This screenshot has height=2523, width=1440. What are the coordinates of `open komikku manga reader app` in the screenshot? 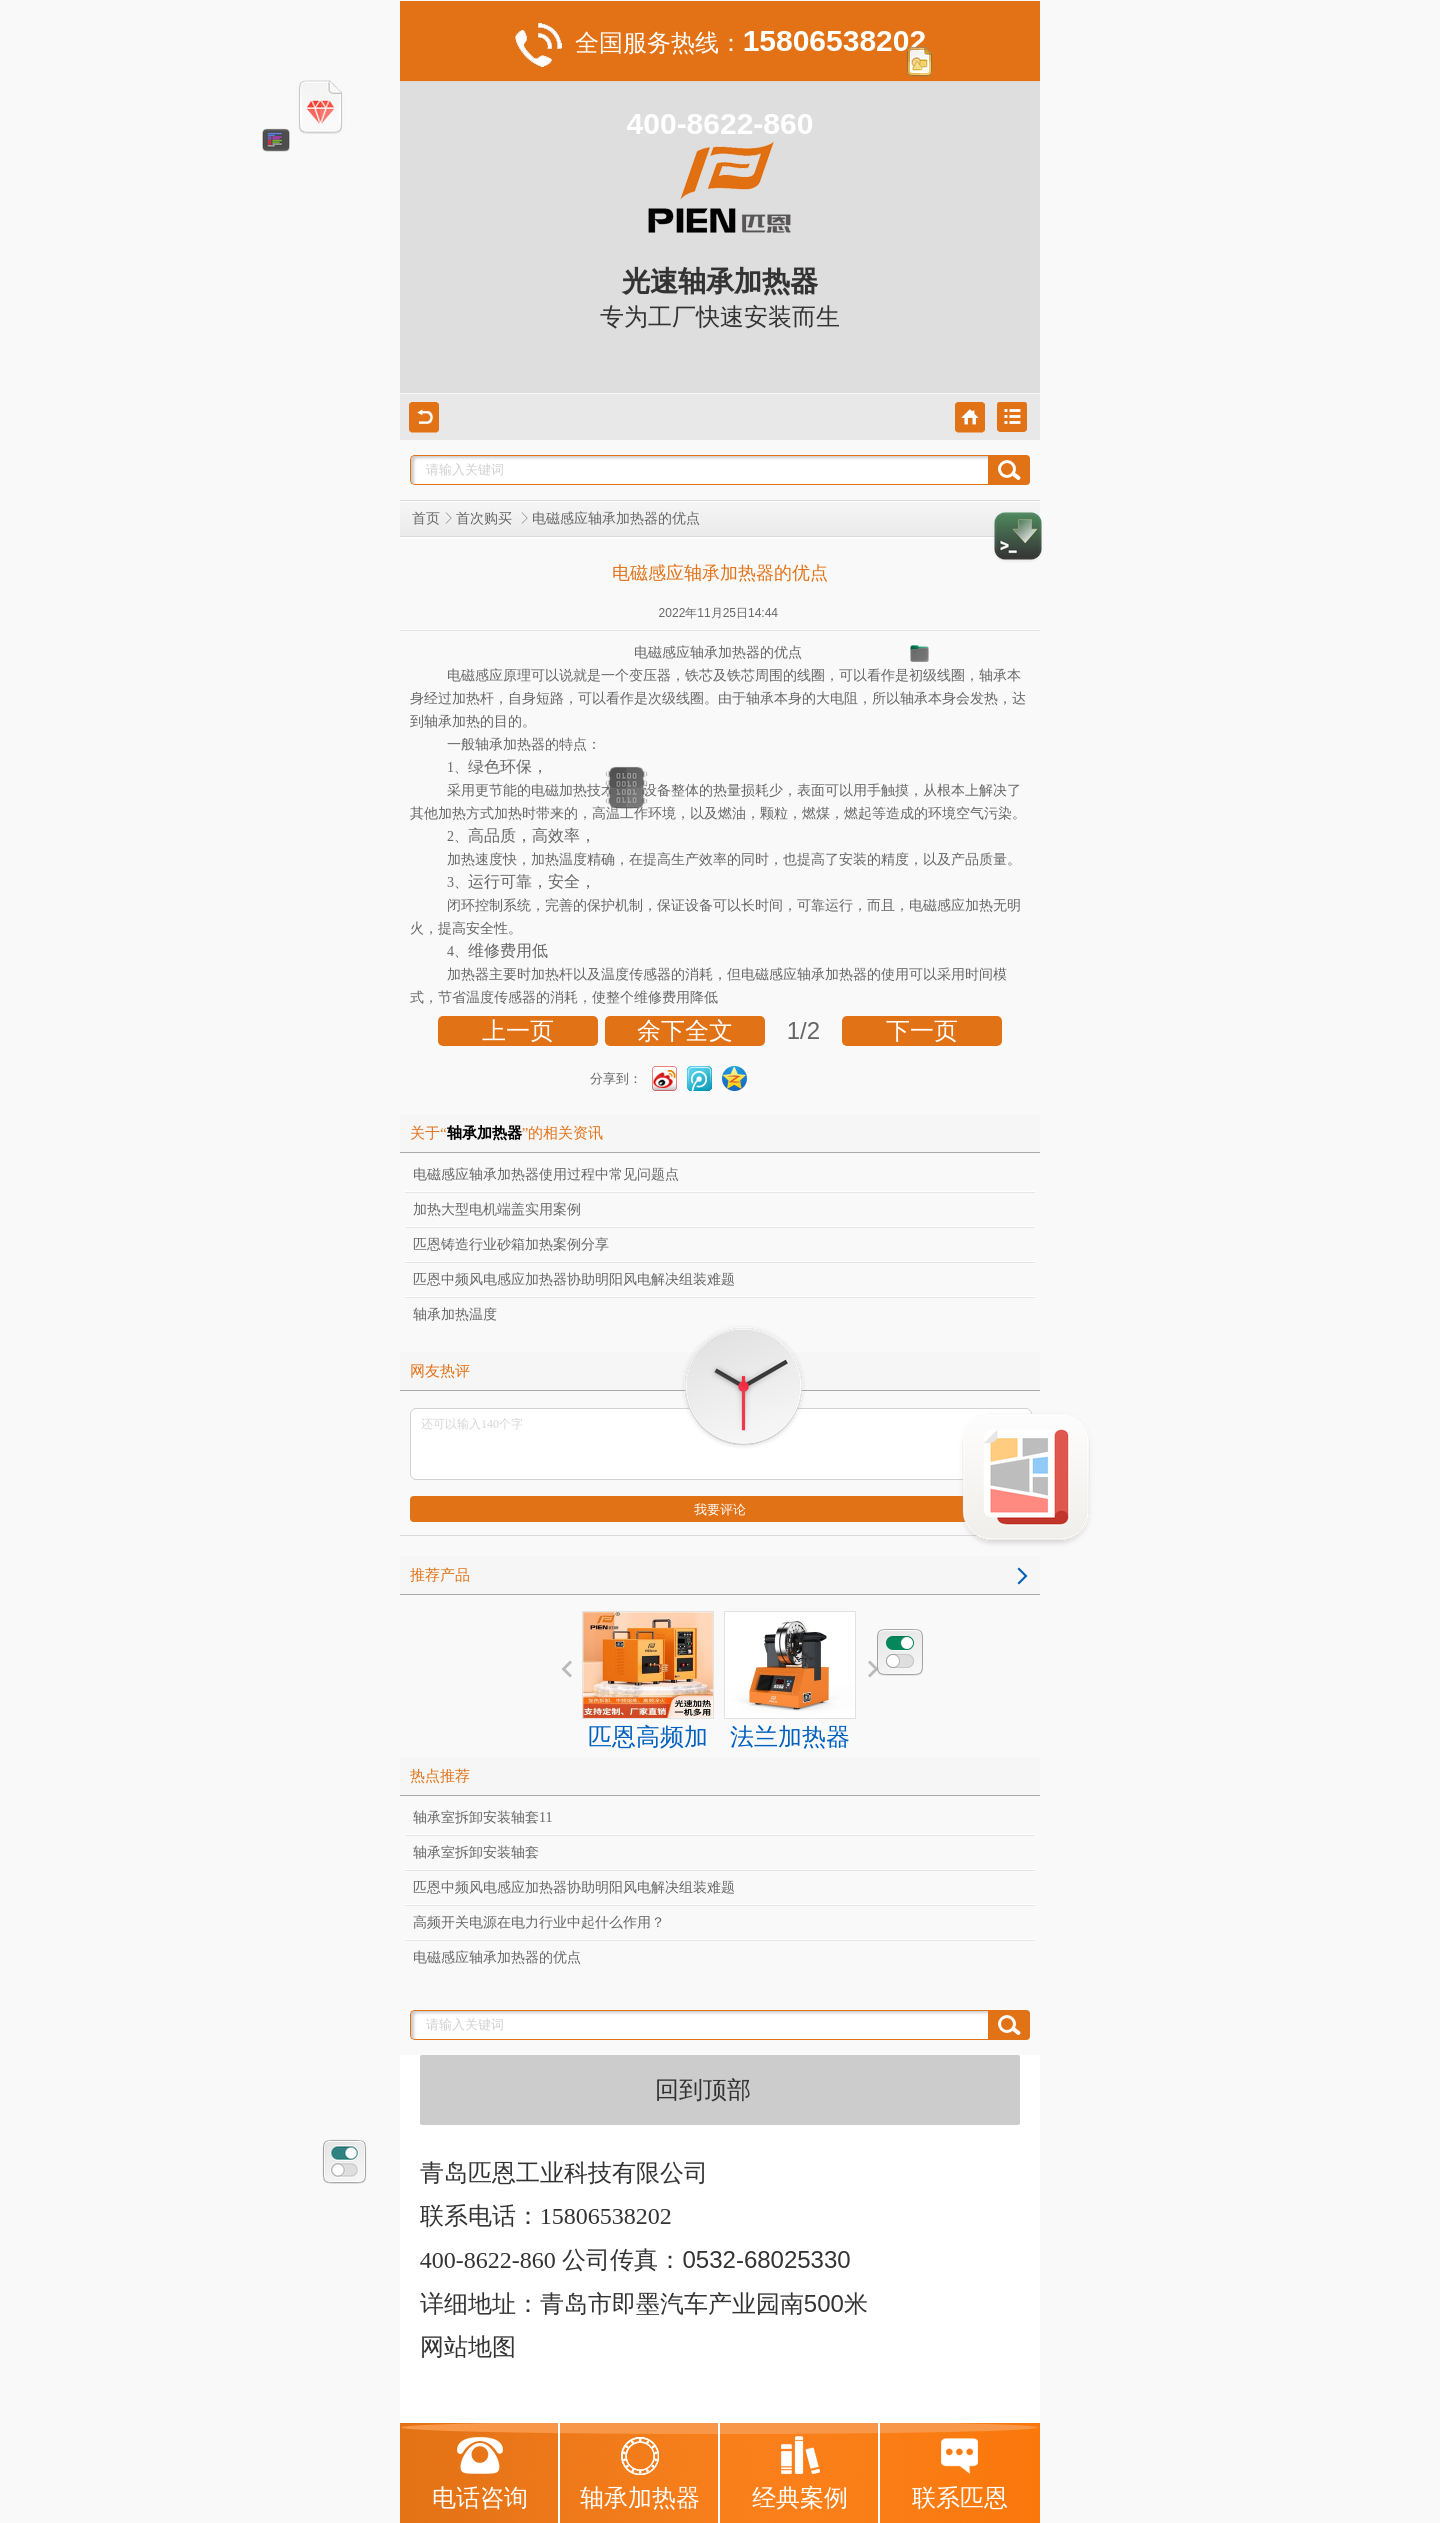 It's located at (1026, 1477).